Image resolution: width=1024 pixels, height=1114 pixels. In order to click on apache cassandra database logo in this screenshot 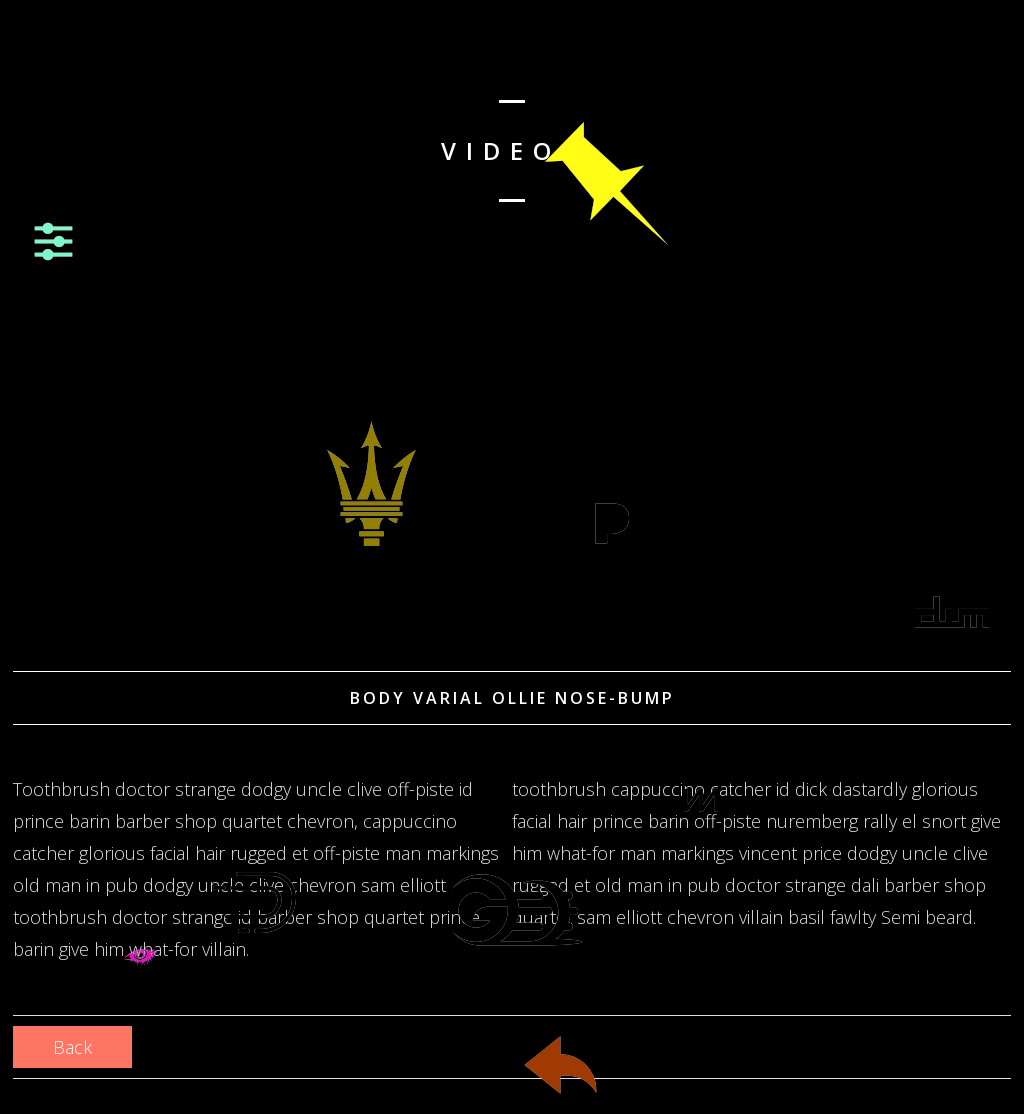, I will do `click(141, 957)`.